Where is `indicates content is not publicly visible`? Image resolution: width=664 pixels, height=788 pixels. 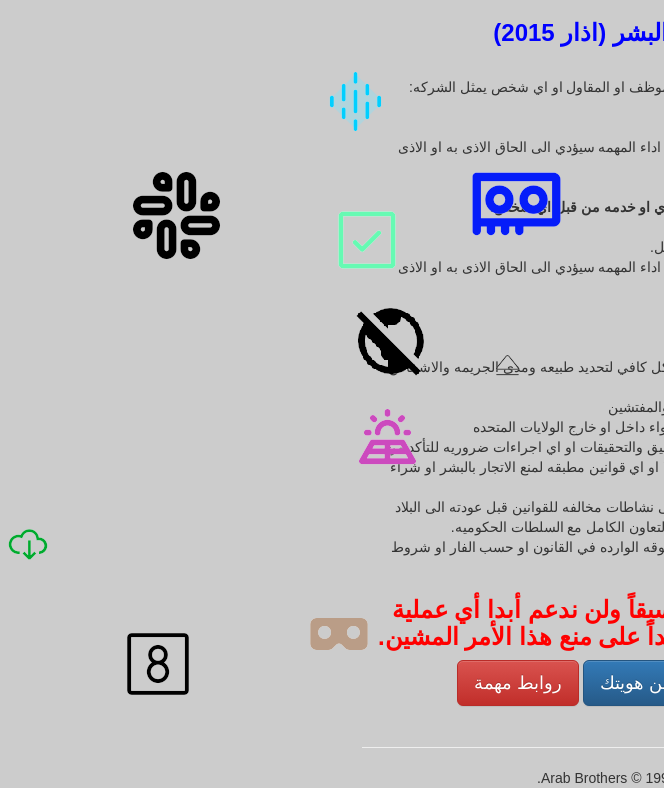
indicates content is not publicly visible is located at coordinates (391, 341).